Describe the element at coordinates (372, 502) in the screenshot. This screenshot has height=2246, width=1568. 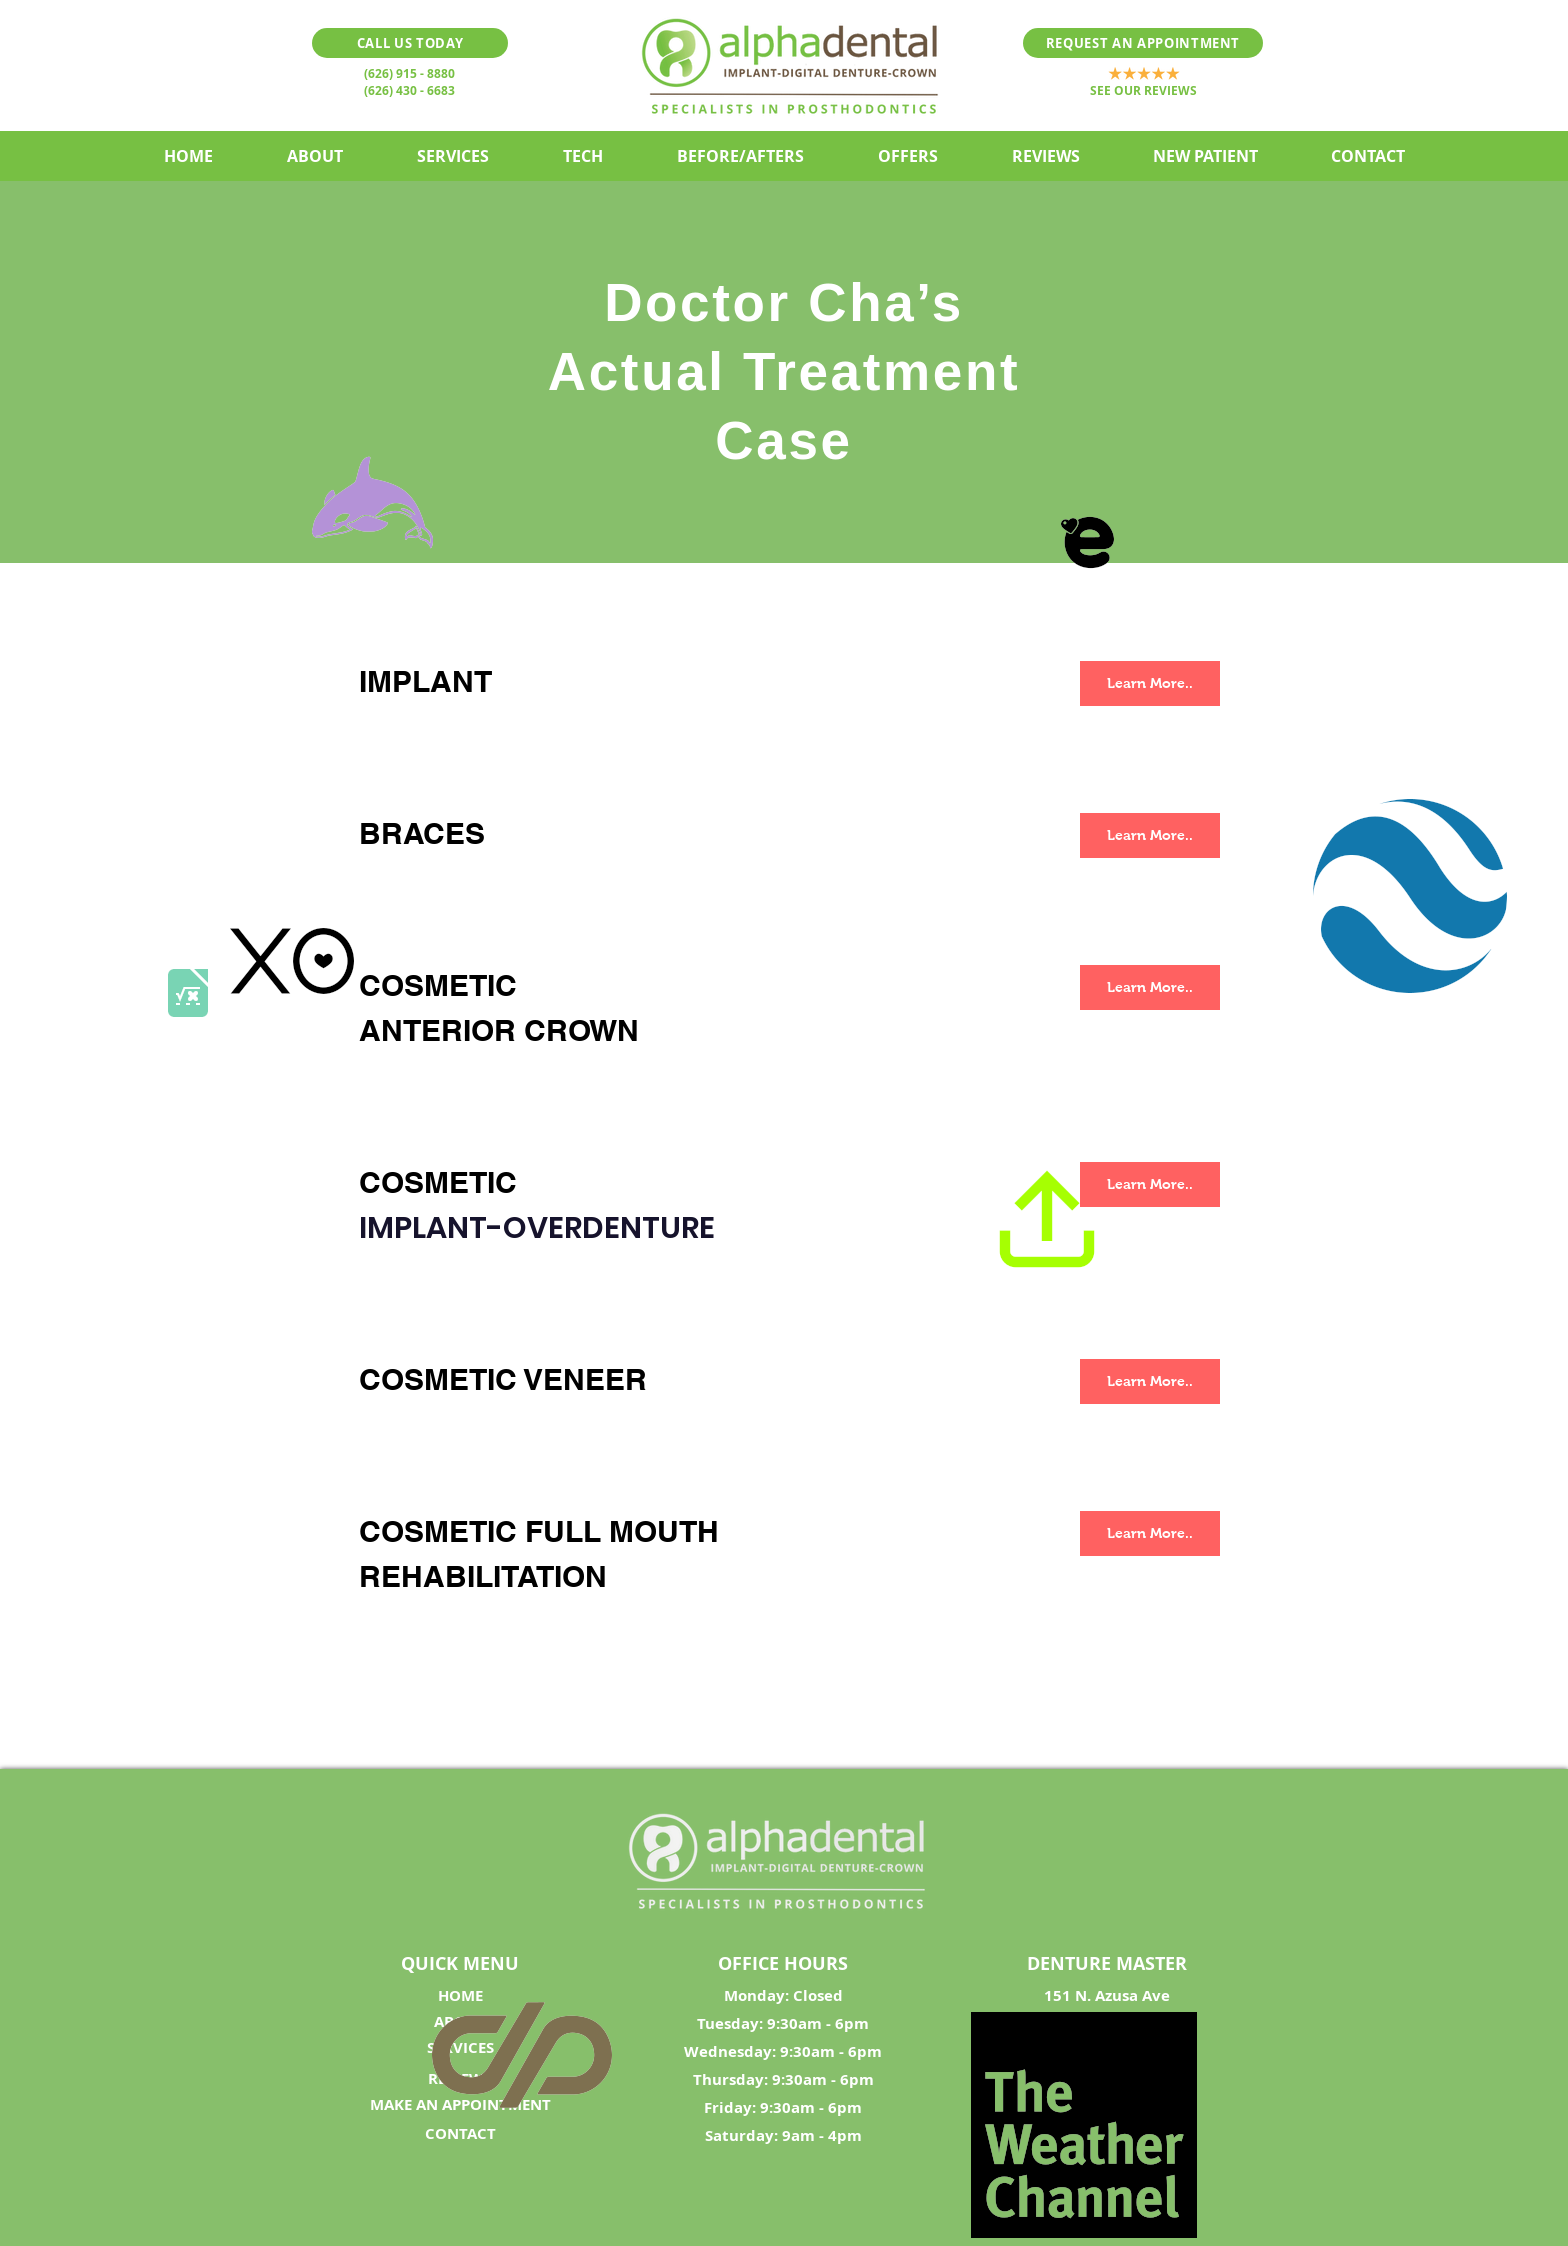
I see `apache hbase database platform logo` at that location.